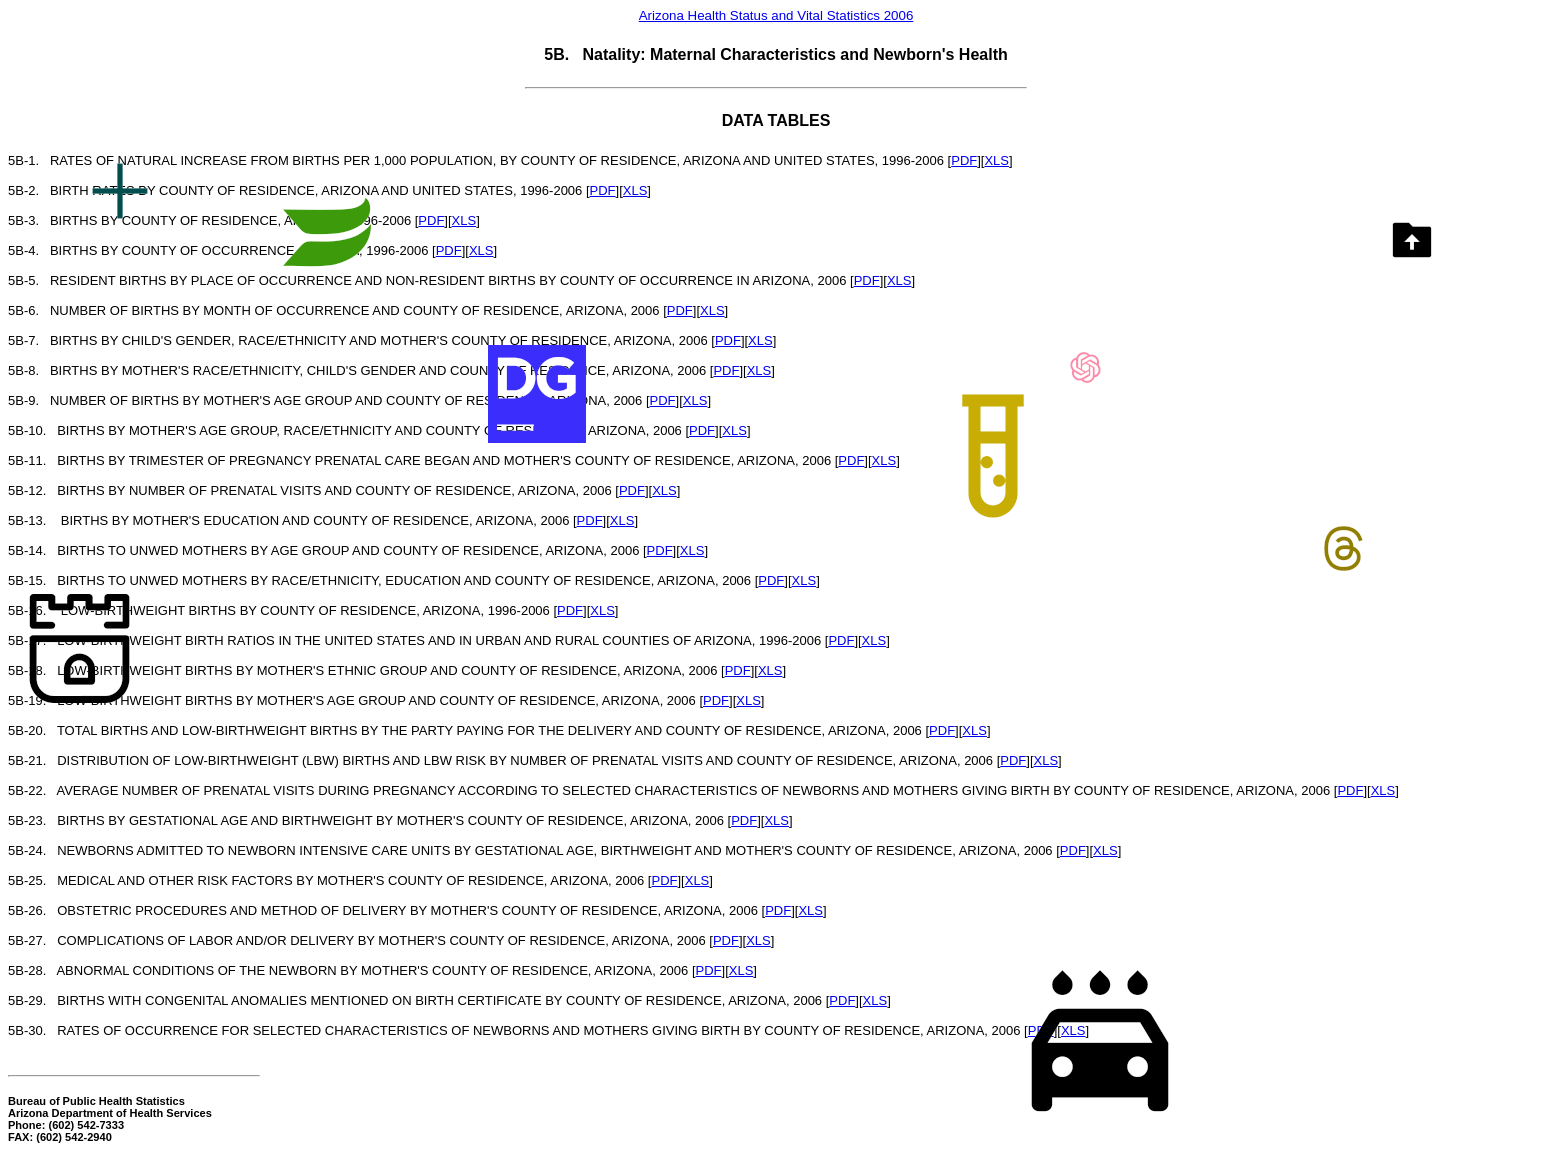 The image size is (1552, 1162). I want to click on find nearby car wash locations, so click(1100, 1036).